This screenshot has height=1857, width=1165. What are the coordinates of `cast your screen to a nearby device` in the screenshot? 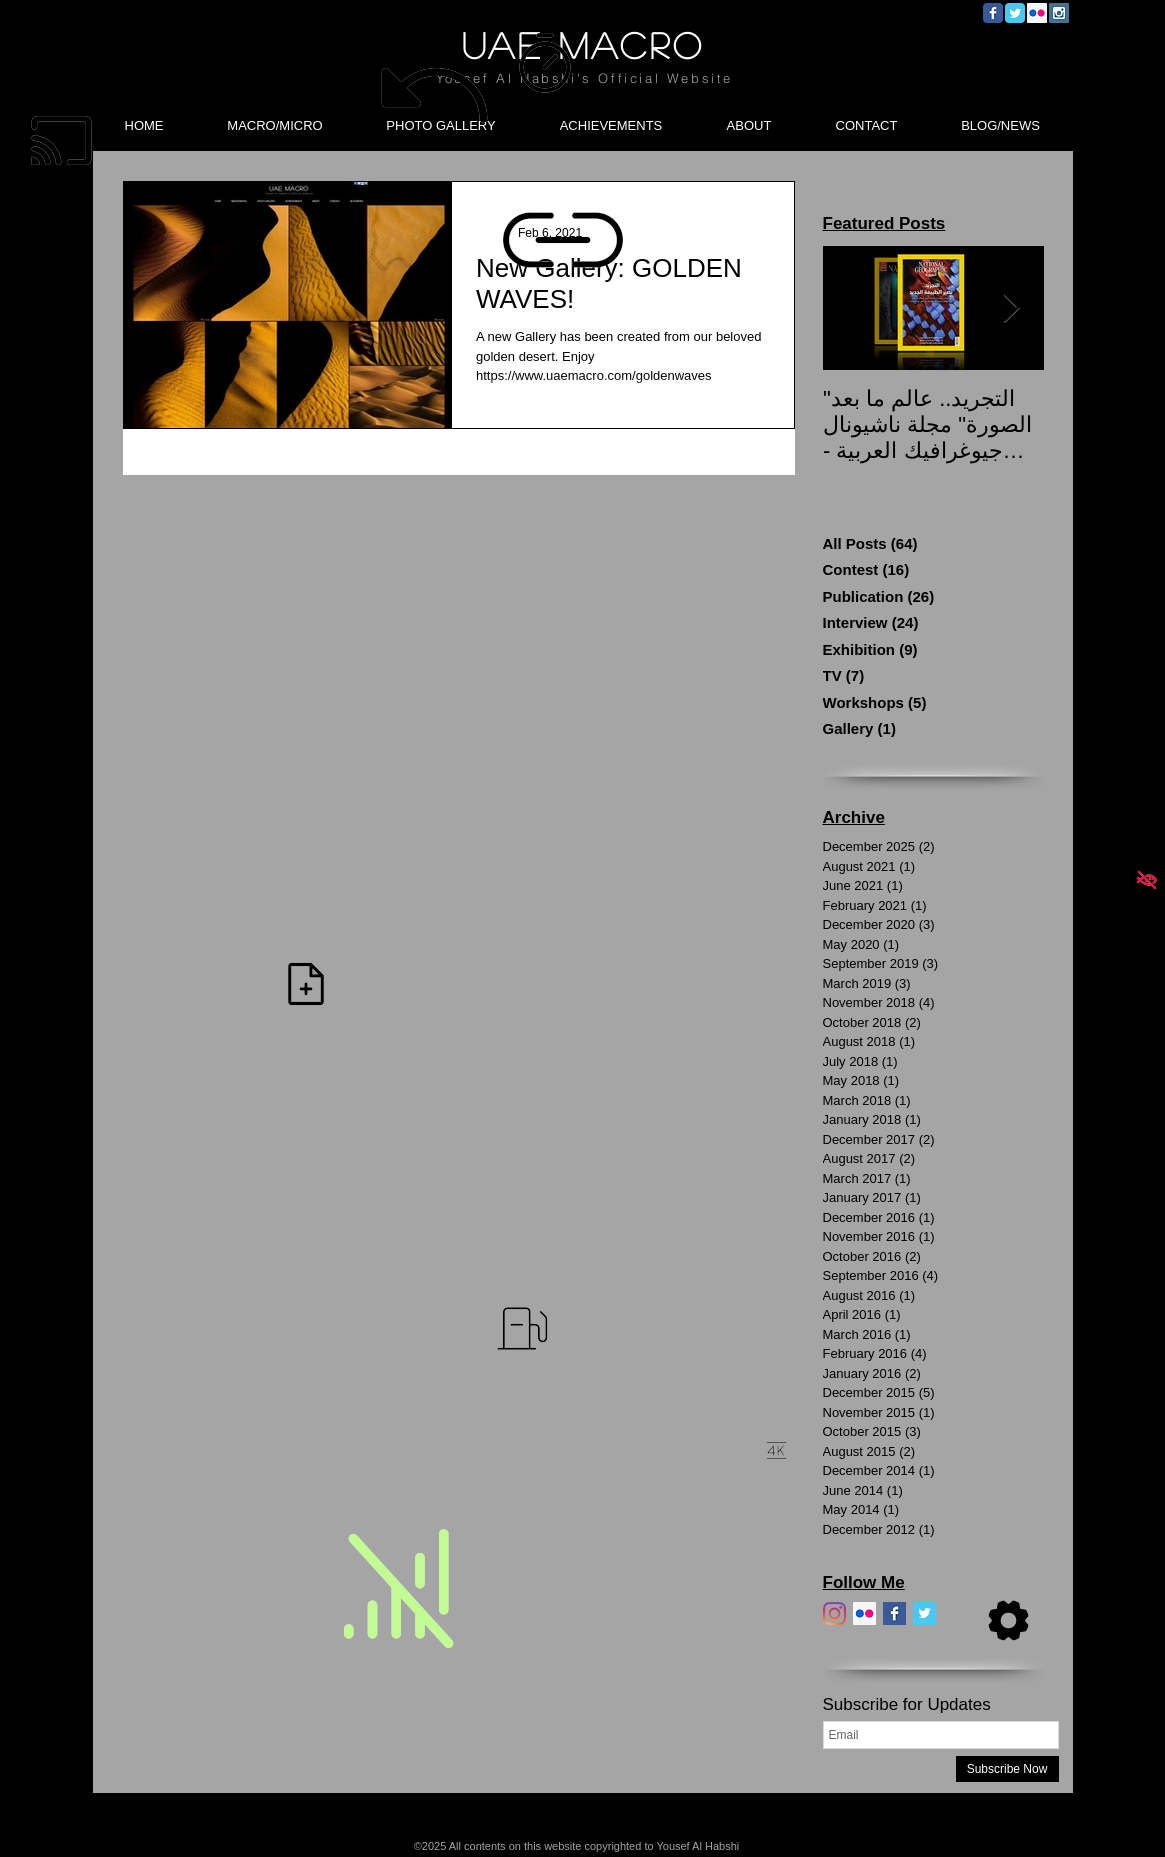 It's located at (61, 140).